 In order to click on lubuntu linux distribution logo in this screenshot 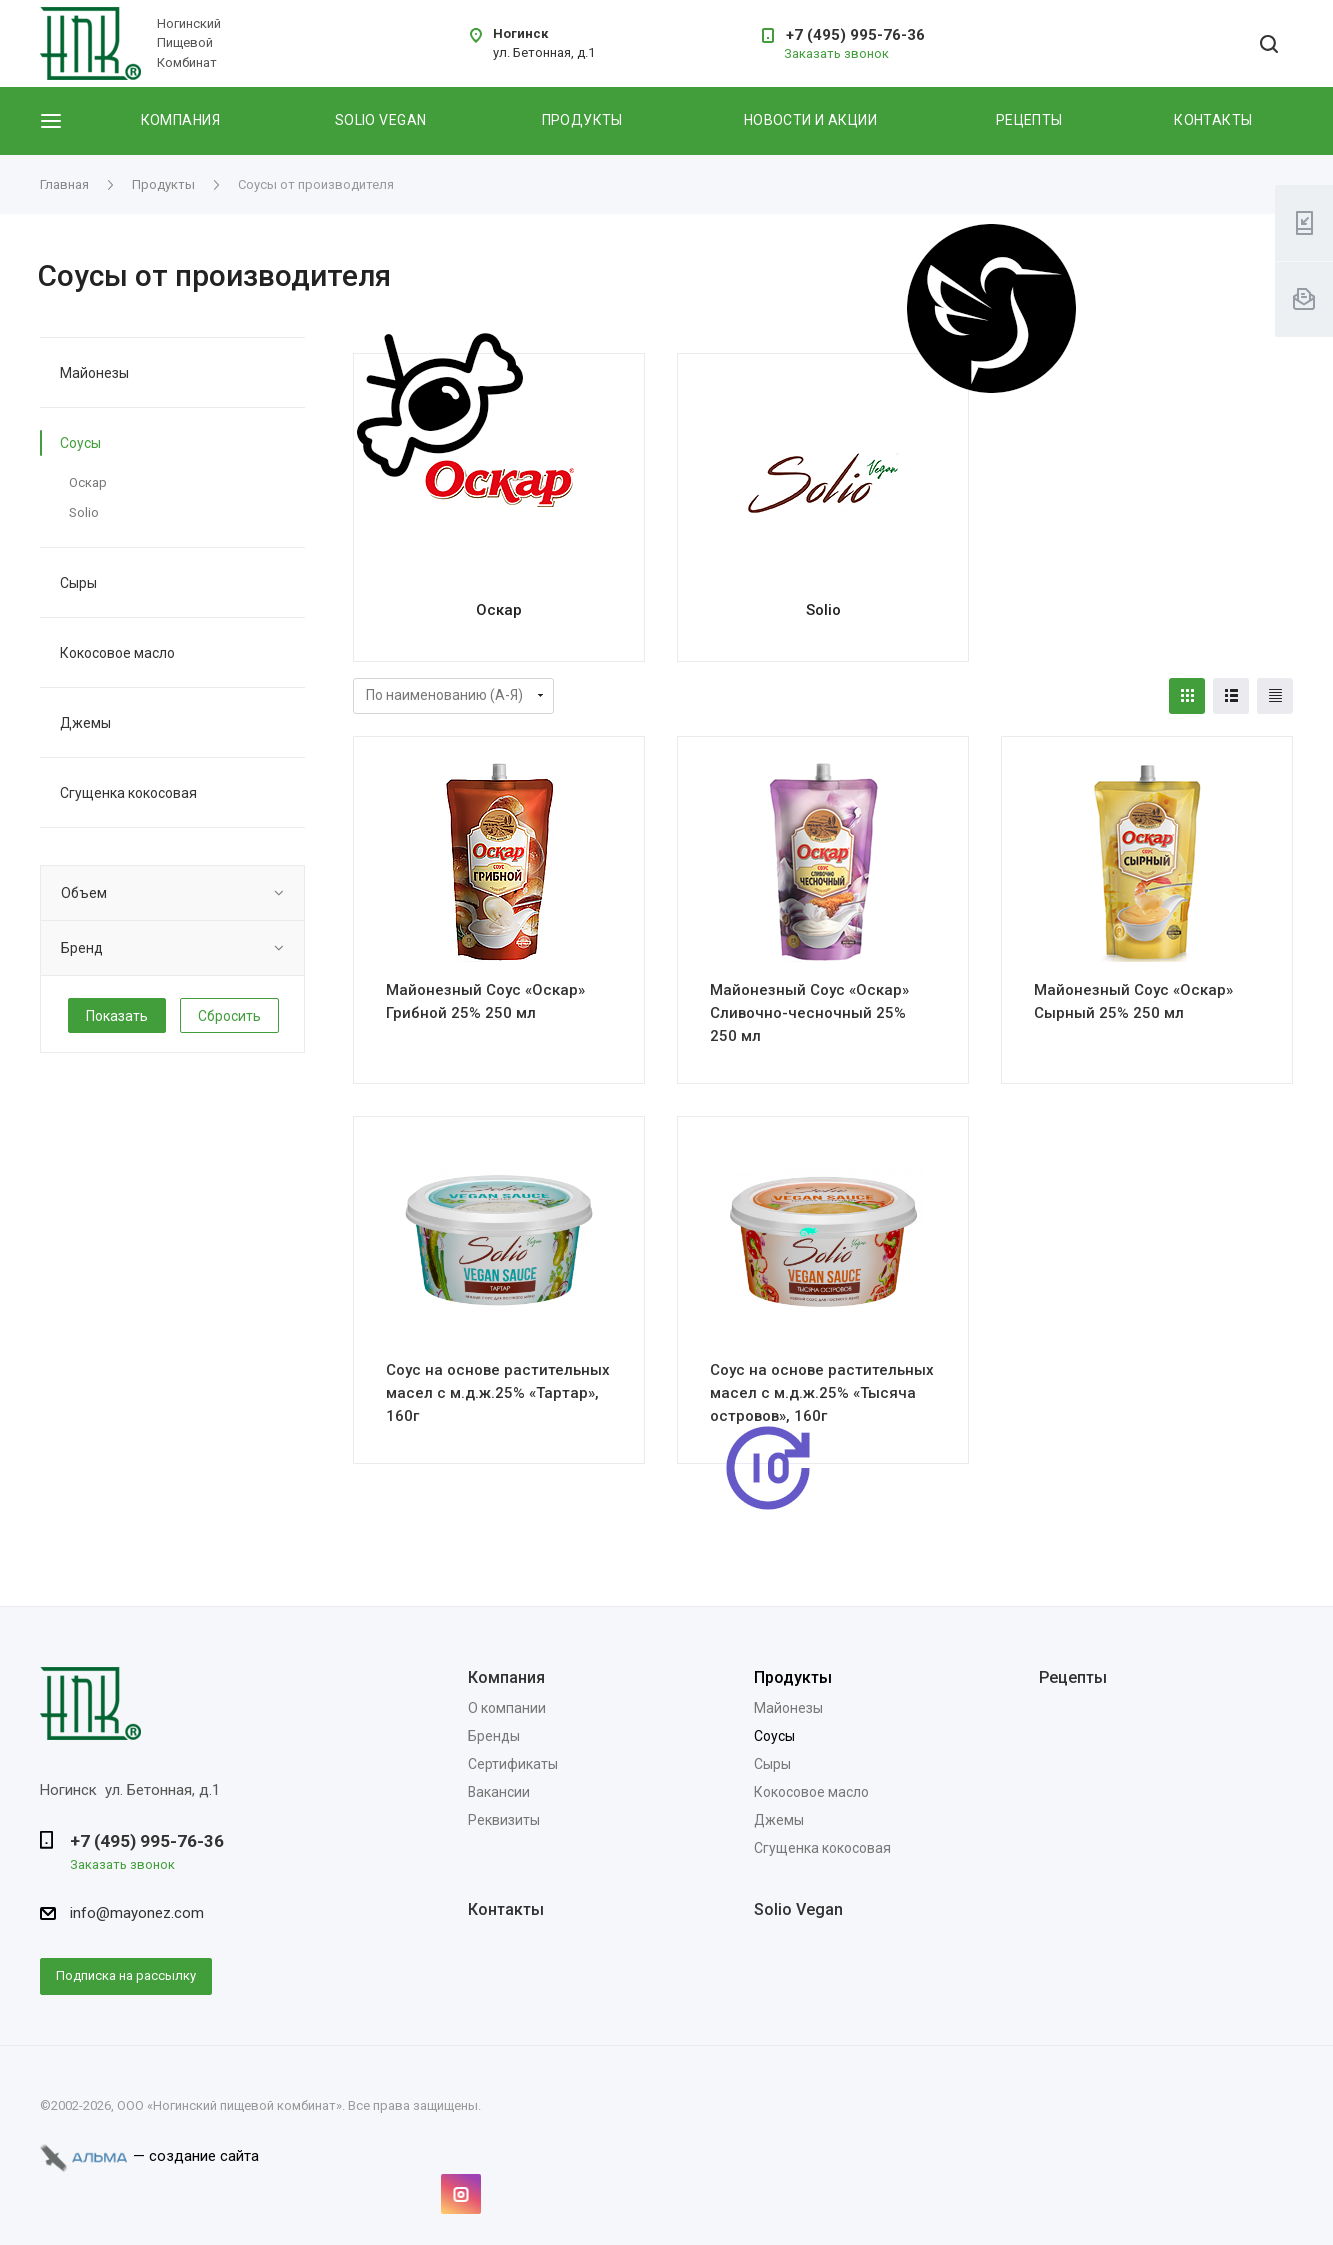, I will do `click(991, 308)`.